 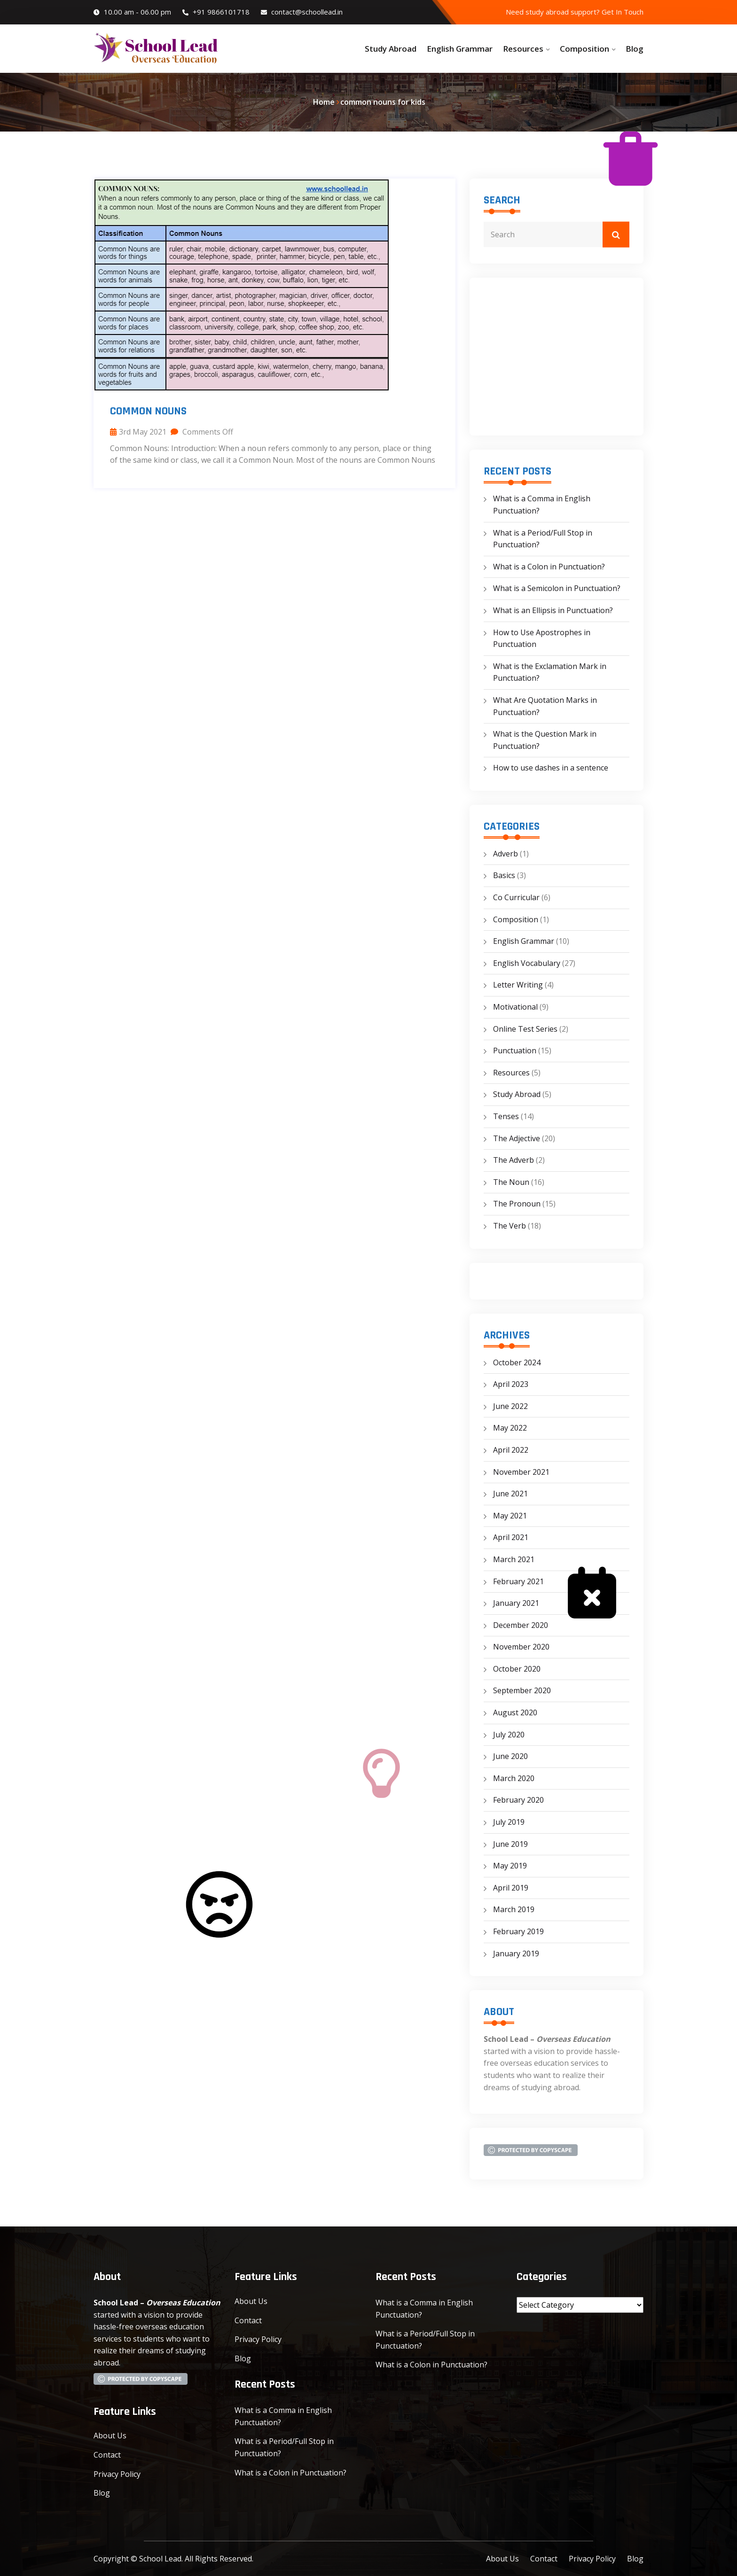 I want to click on react to a message with anger, so click(x=219, y=1904).